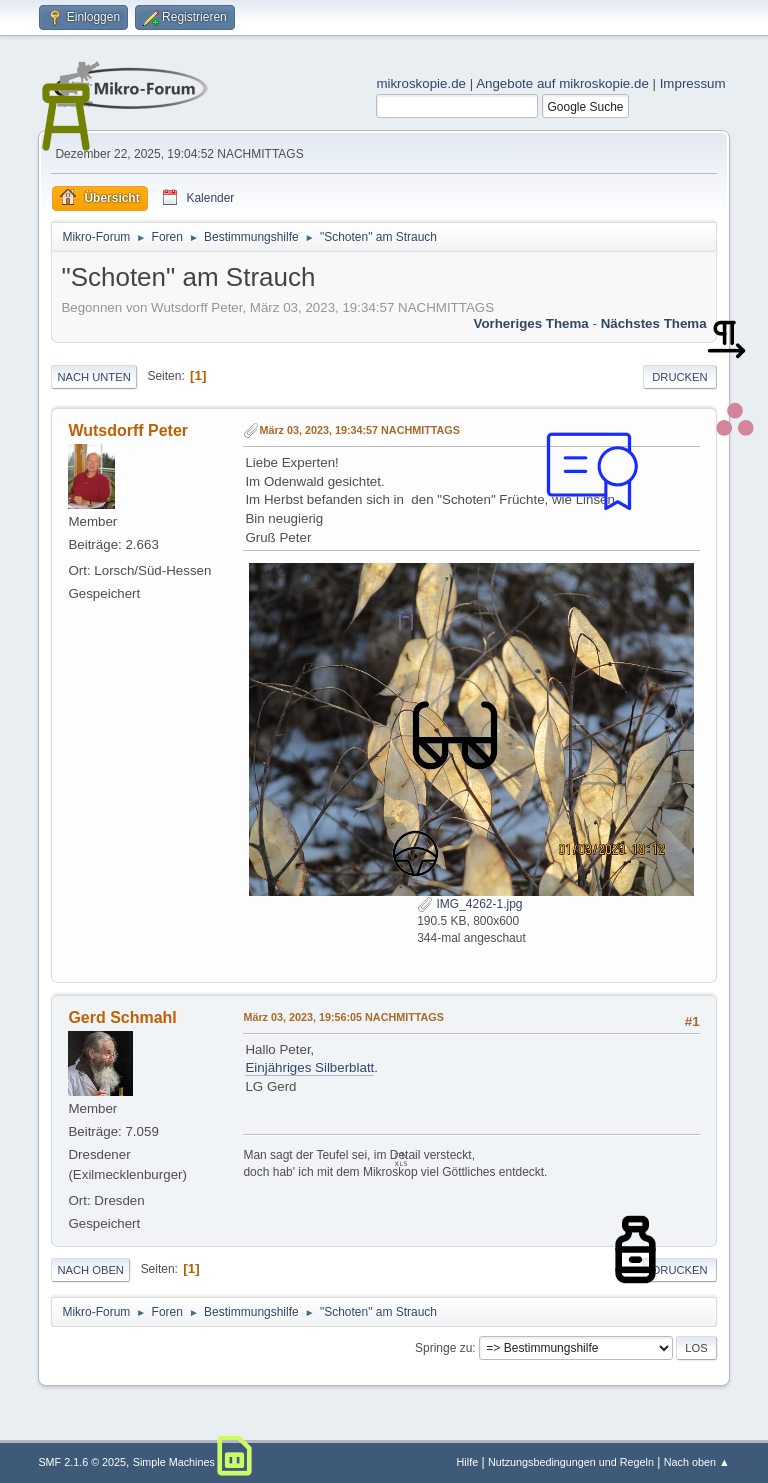 The image size is (768, 1483). What do you see at coordinates (735, 420) in the screenshot?
I see `view grouped items or collections` at bounding box center [735, 420].